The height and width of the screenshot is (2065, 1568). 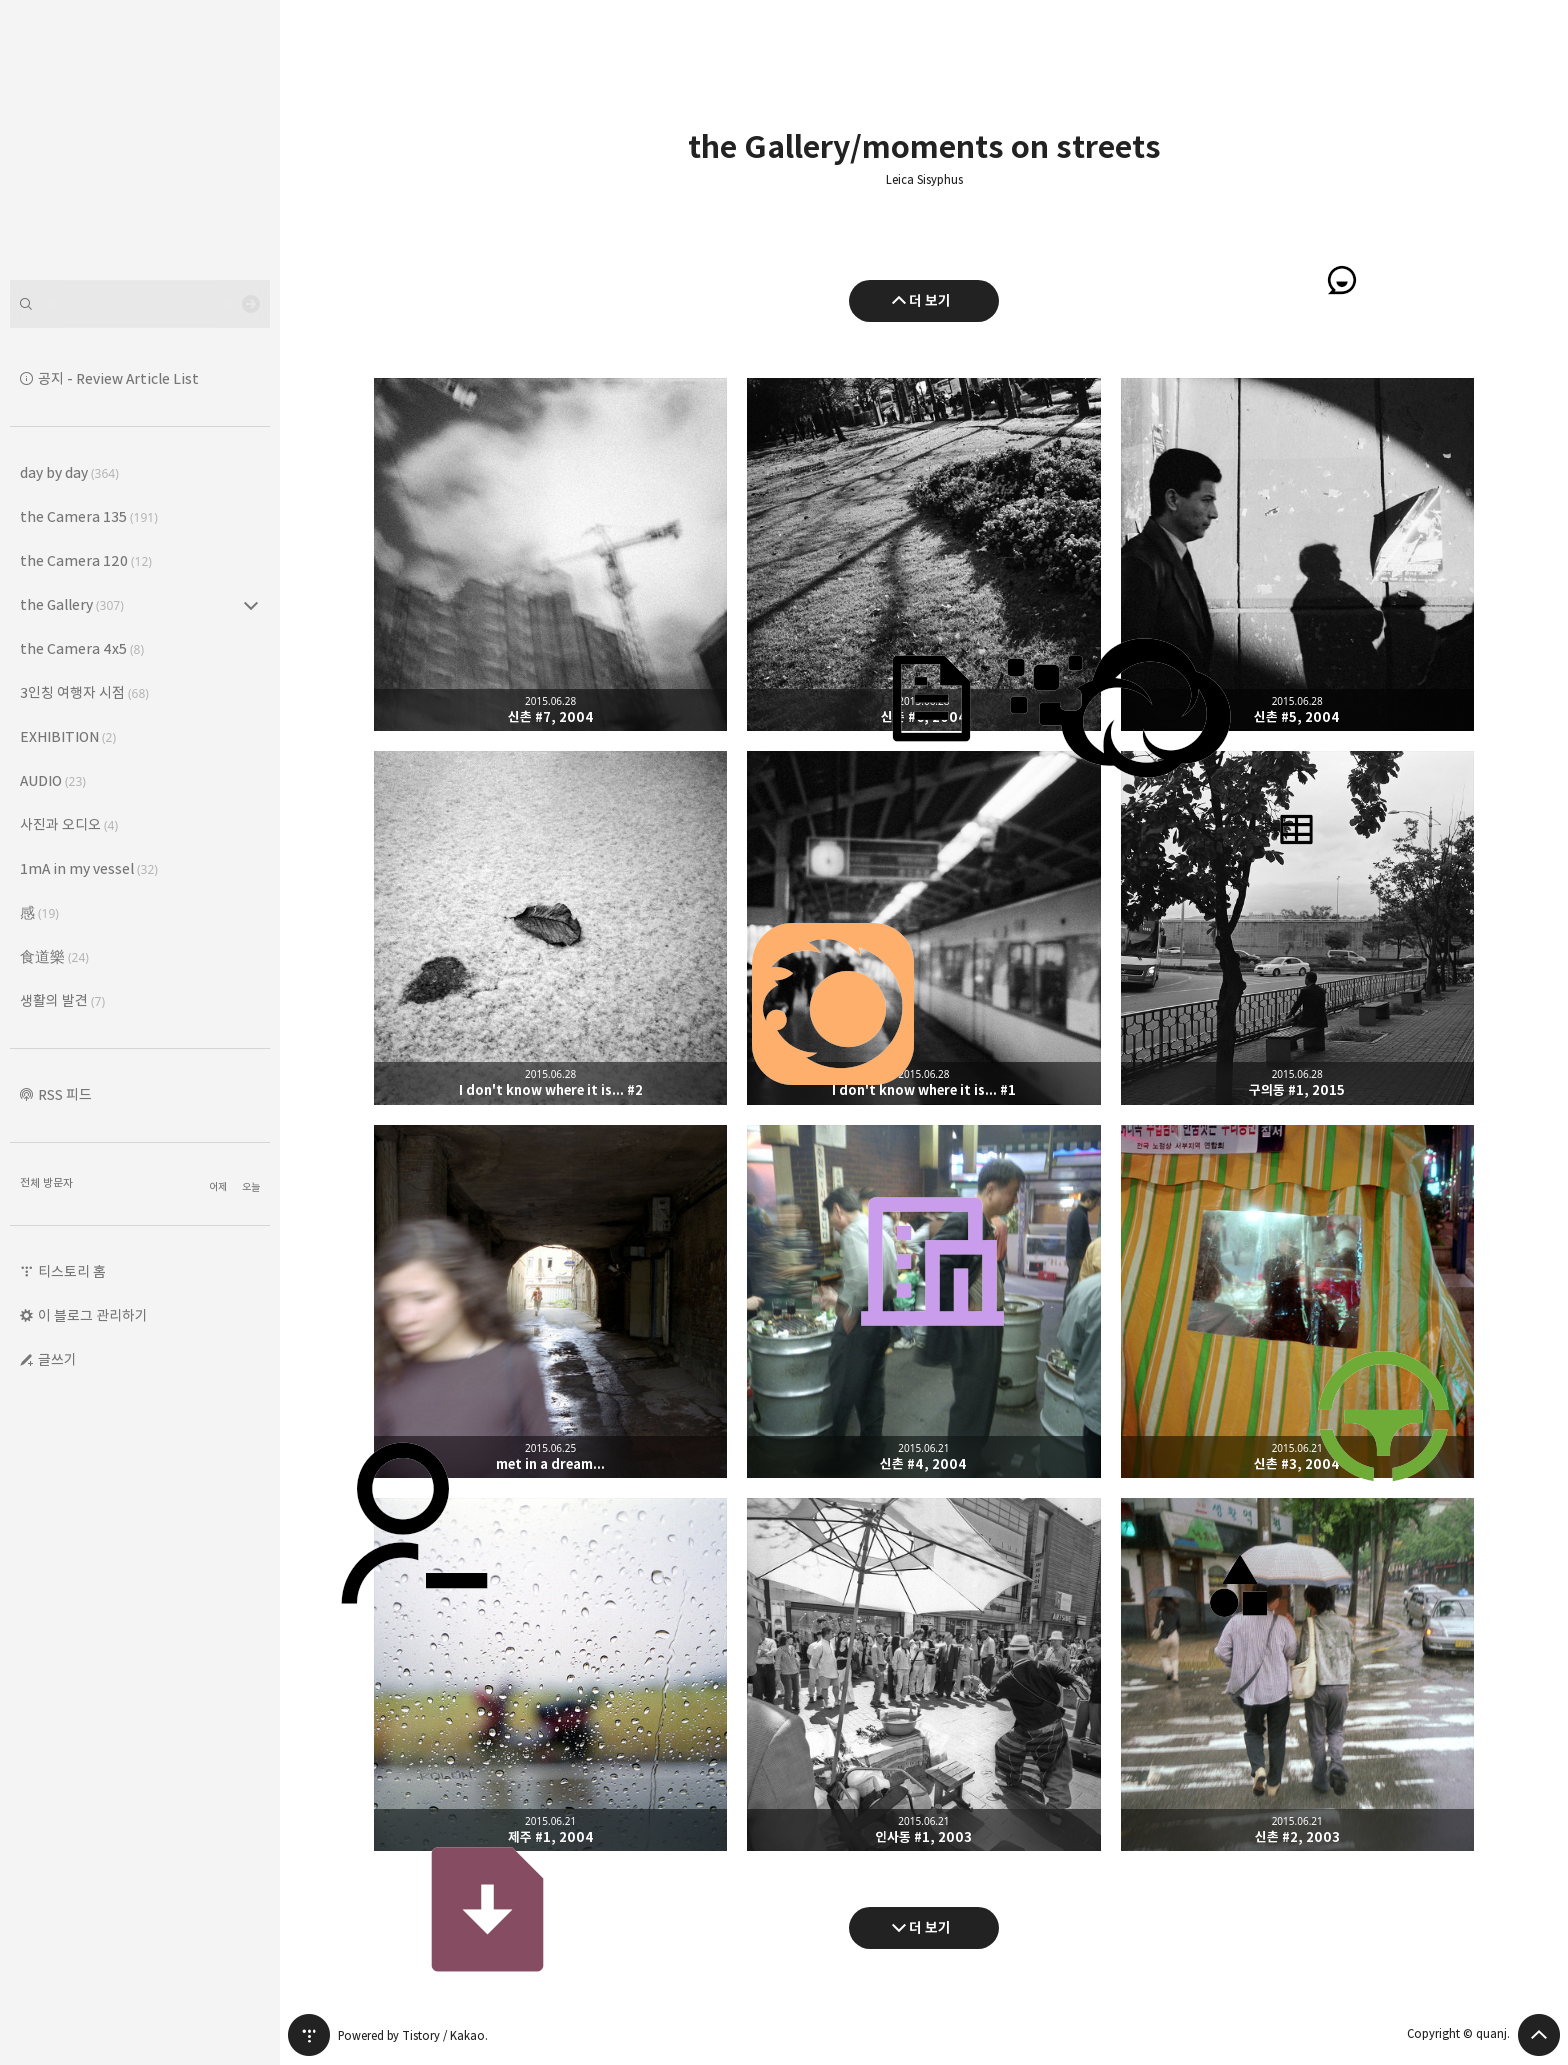 I want to click on access shape tools or drawing options, so click(x=1240, y=1587).